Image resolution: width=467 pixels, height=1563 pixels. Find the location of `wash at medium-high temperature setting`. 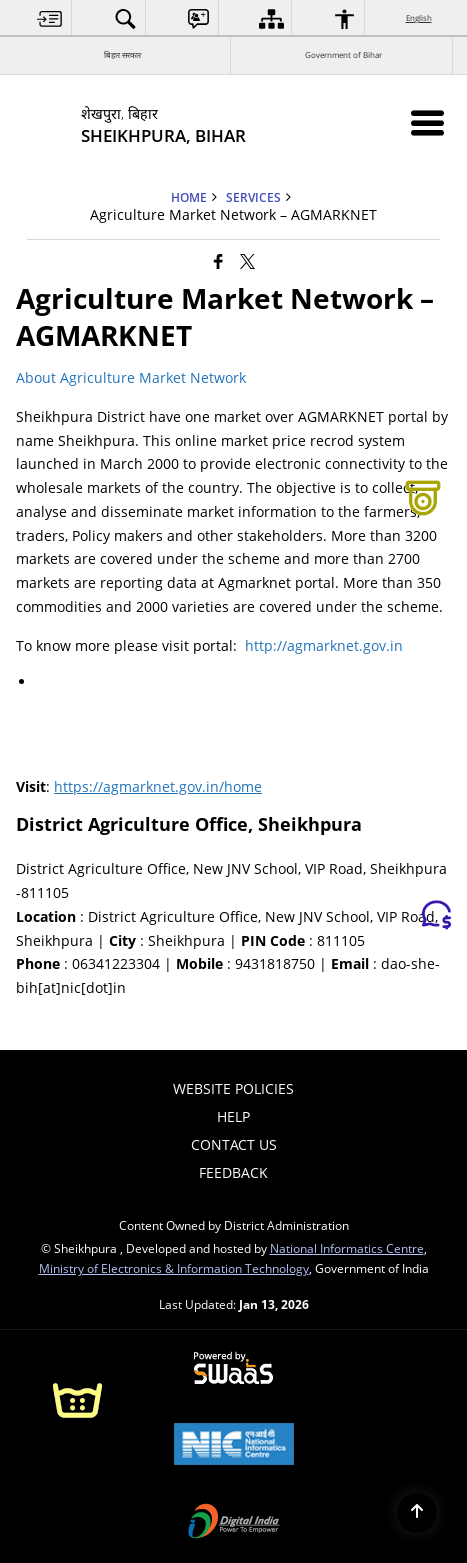

wash at medium-high temperature setting is located at coordinates (77, 1400).